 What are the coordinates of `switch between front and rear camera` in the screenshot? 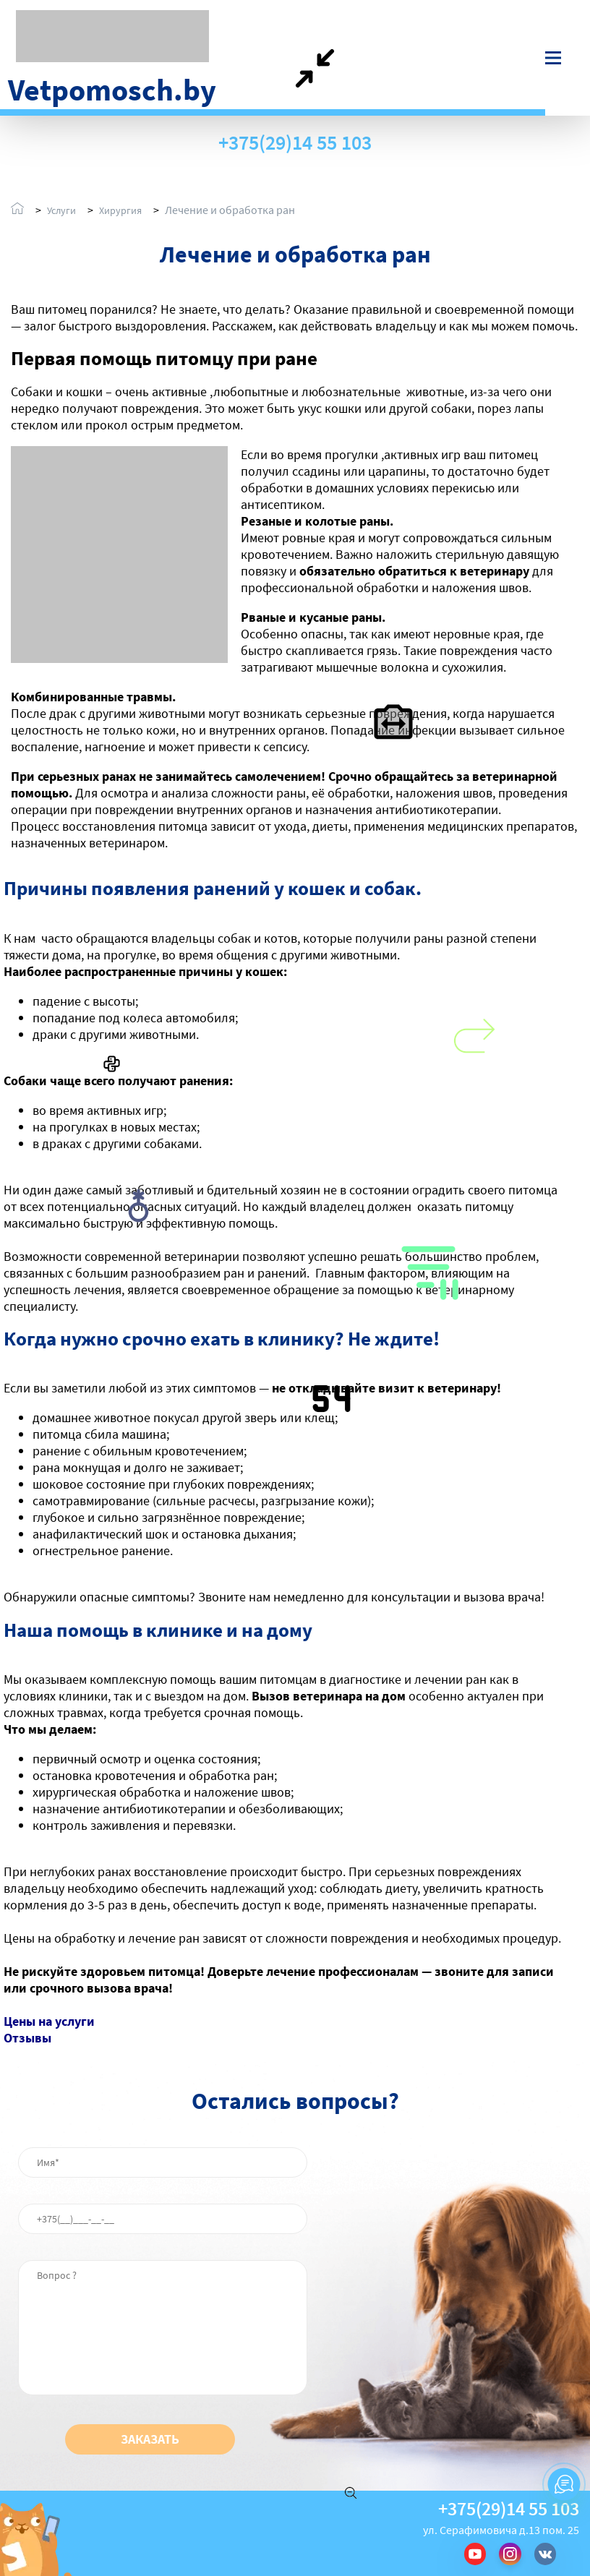 It's located at (393, 724).